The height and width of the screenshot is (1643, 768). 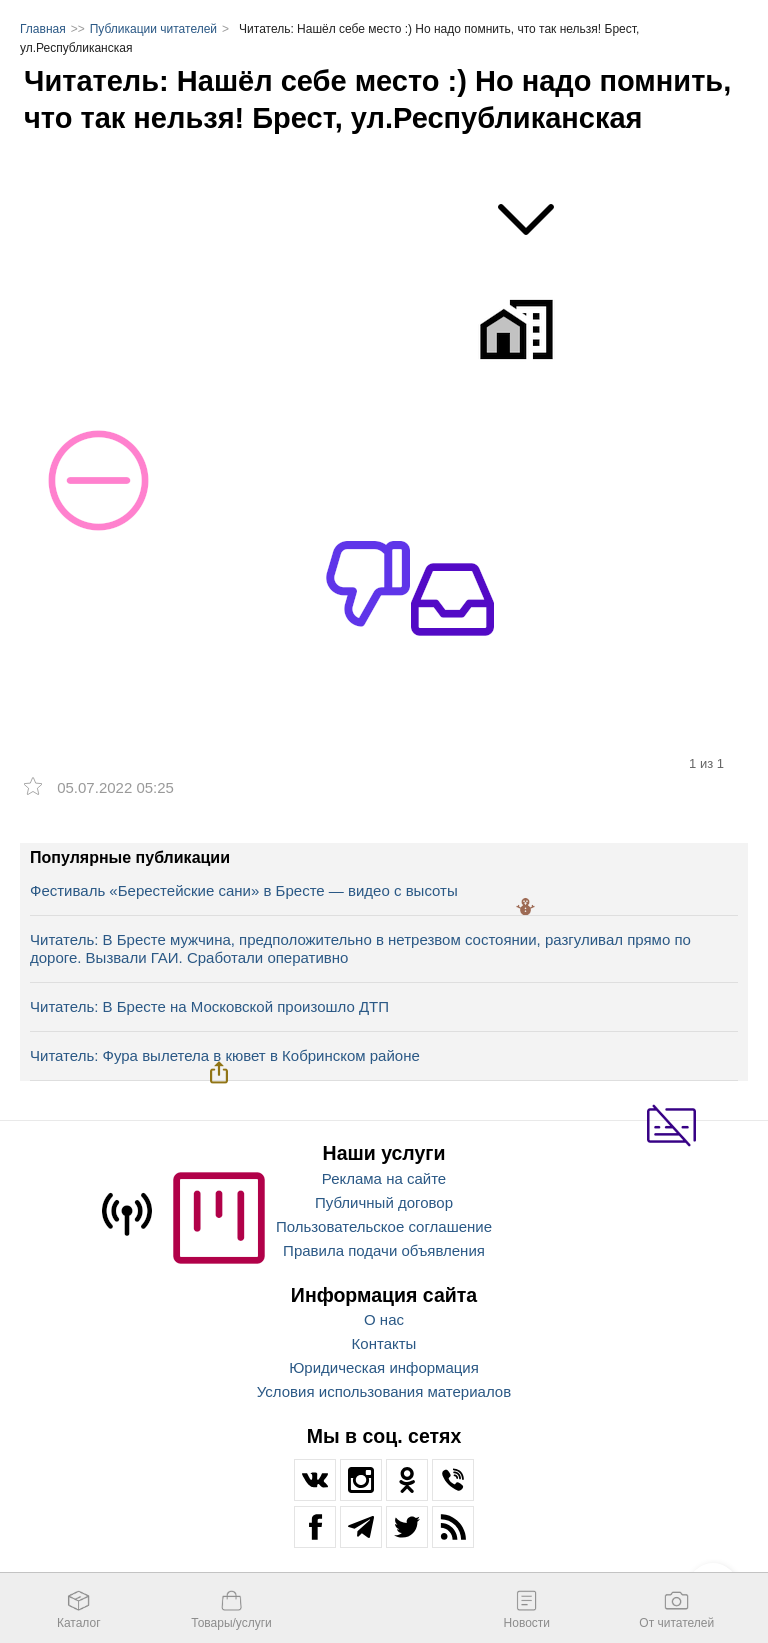 I want to click on switch between home and office work modes, so click(x=516, y=329).